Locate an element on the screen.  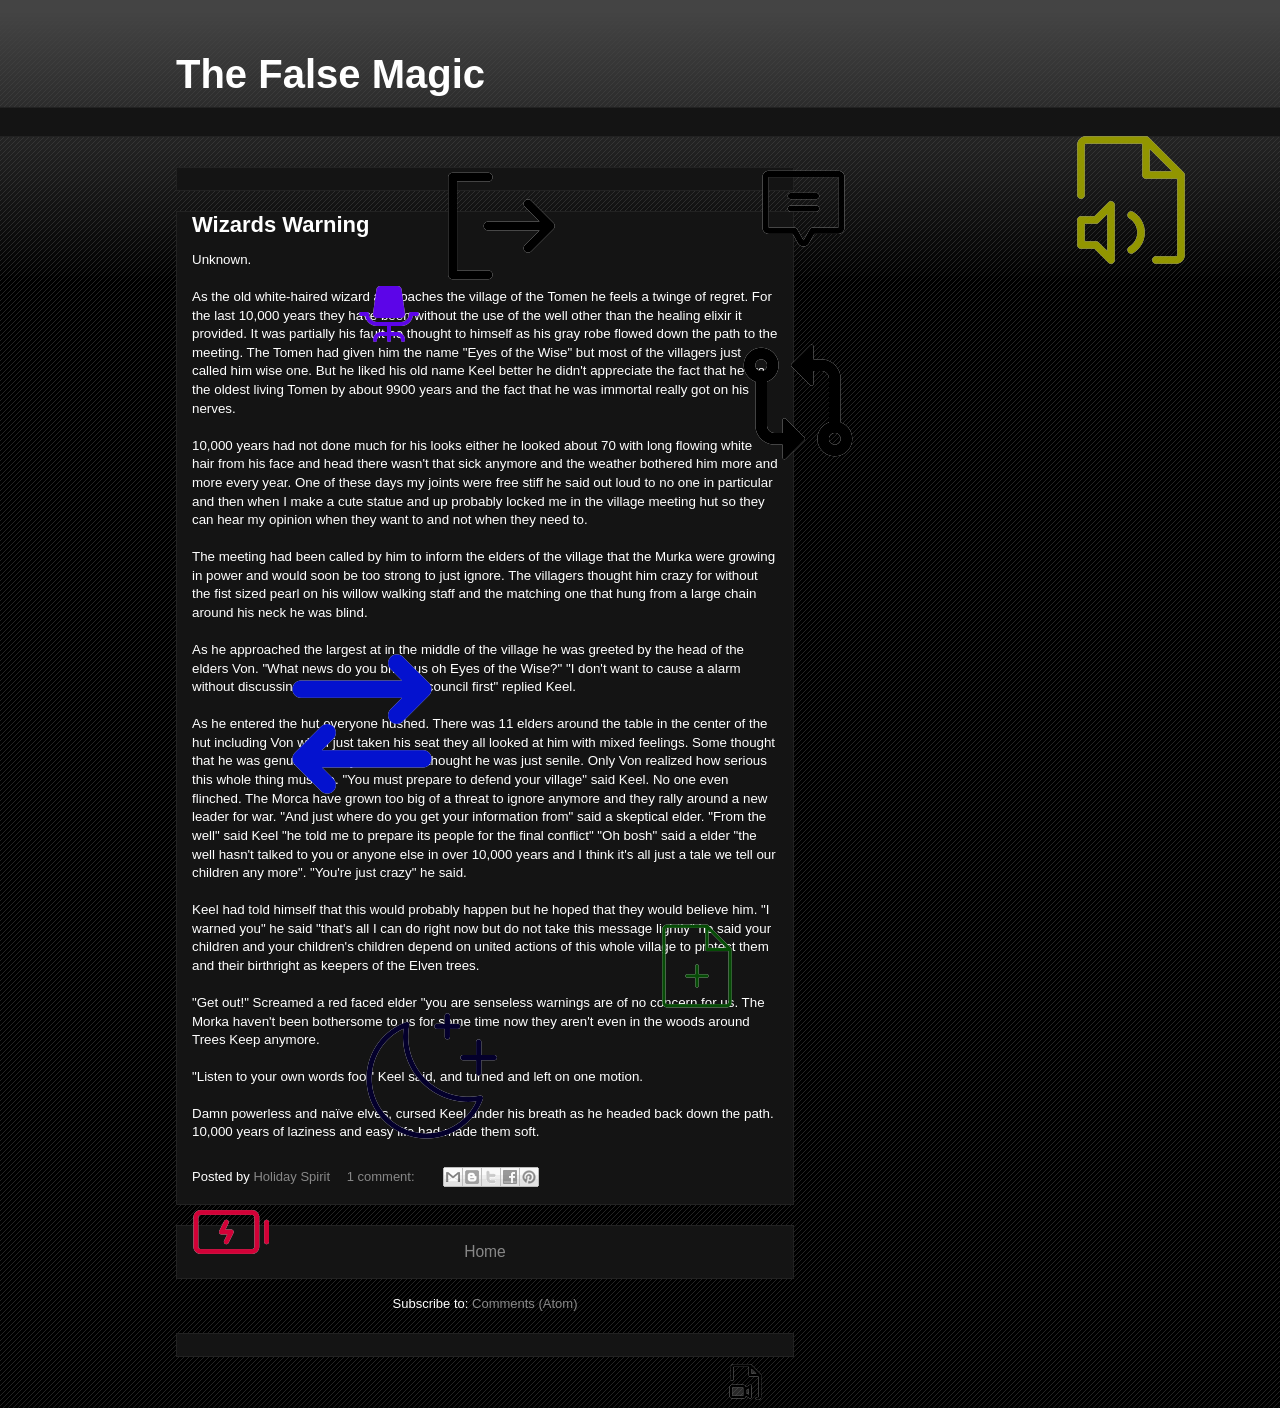
indicates device is currently charging is located at coordinates (230, 1232).